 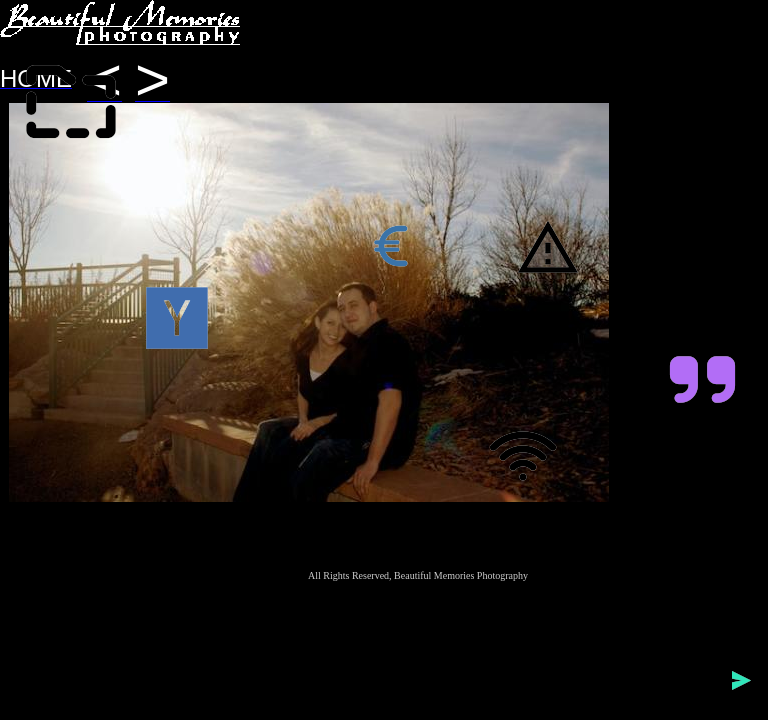 What do you see at coordinates (177, 318) in the screenshot?
I see `open hacker news` at bounding box center [177, 318].